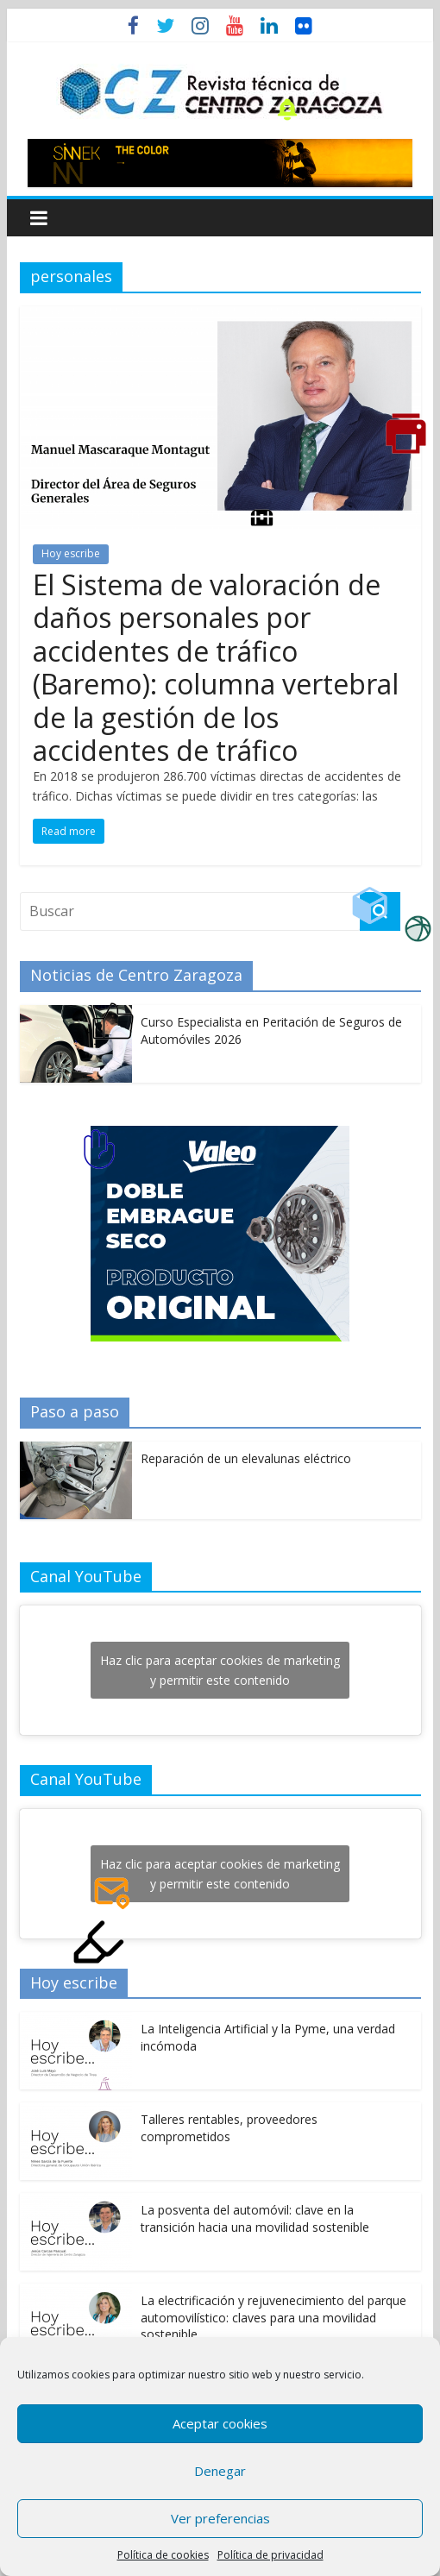 The height and width of the screenshot is (2576, 440). What do you see at coordinates (111, 1891) in the screenshot?
I see `view location-tagged emails` at bounding box center [111, 1891].